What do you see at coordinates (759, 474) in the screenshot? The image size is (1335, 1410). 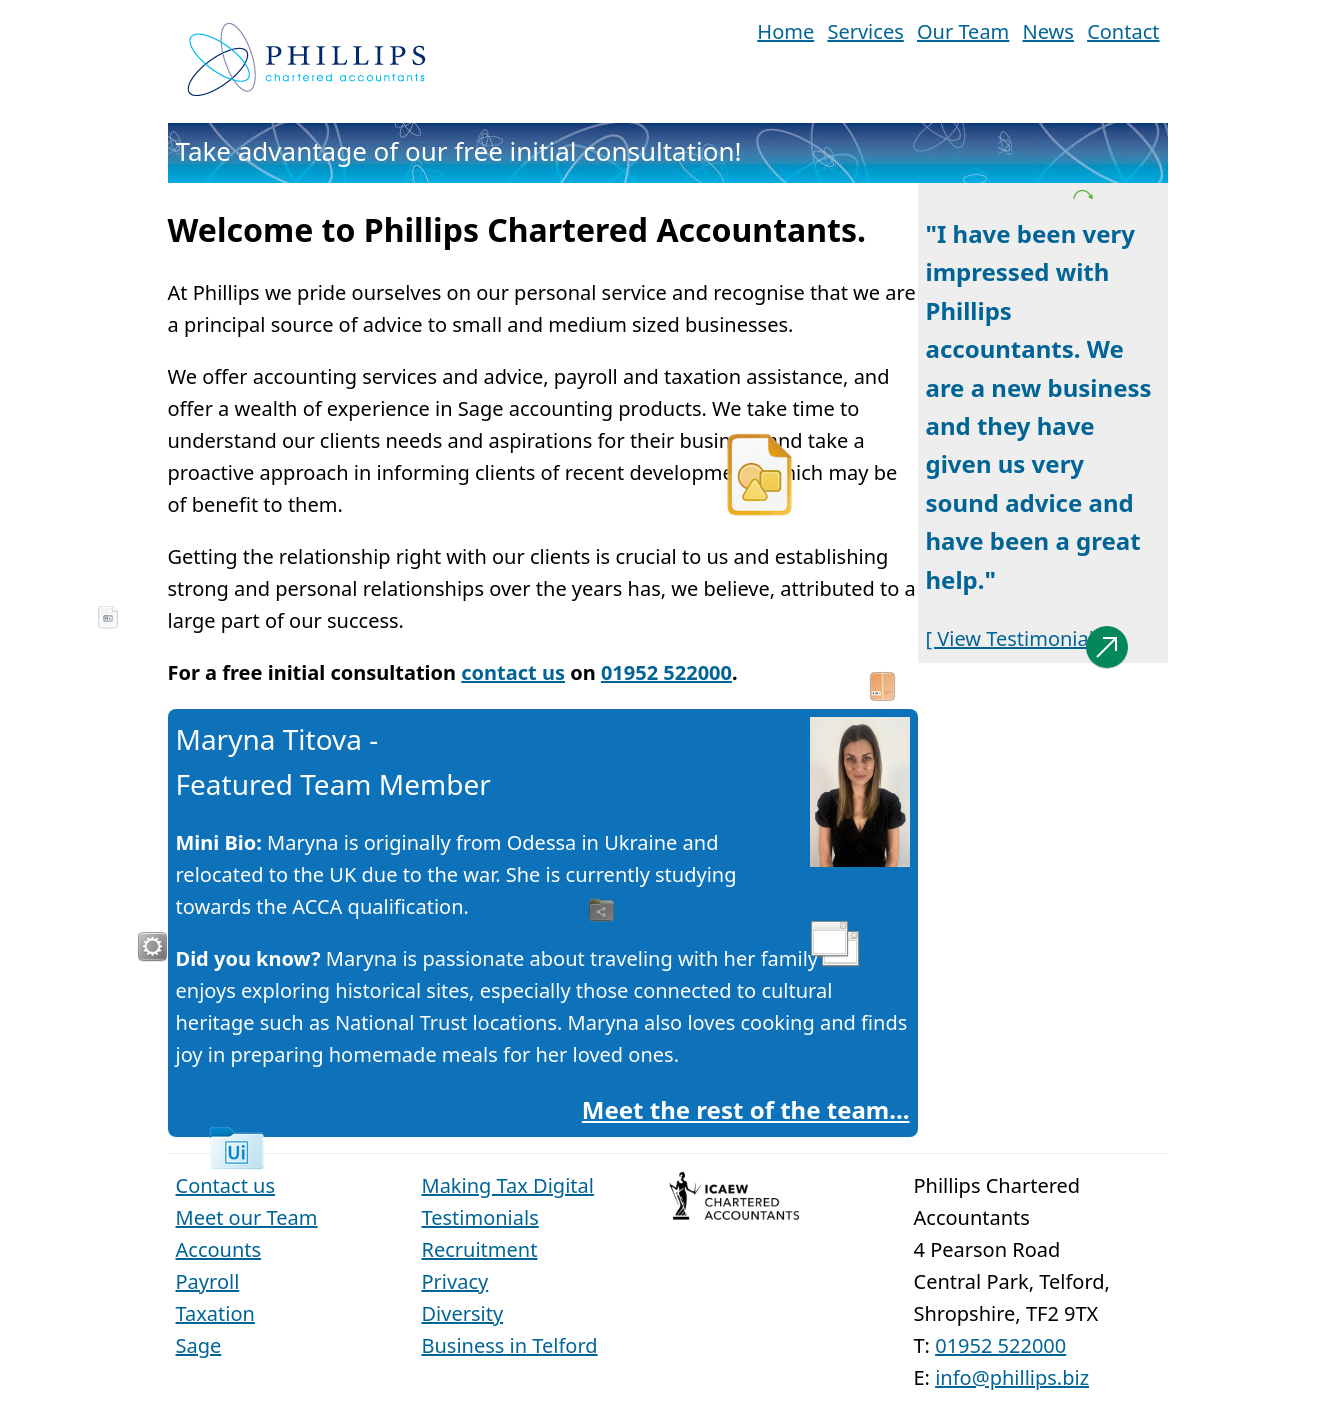 I see `a libreoffice draw document file` at bounding box center [759, 474].